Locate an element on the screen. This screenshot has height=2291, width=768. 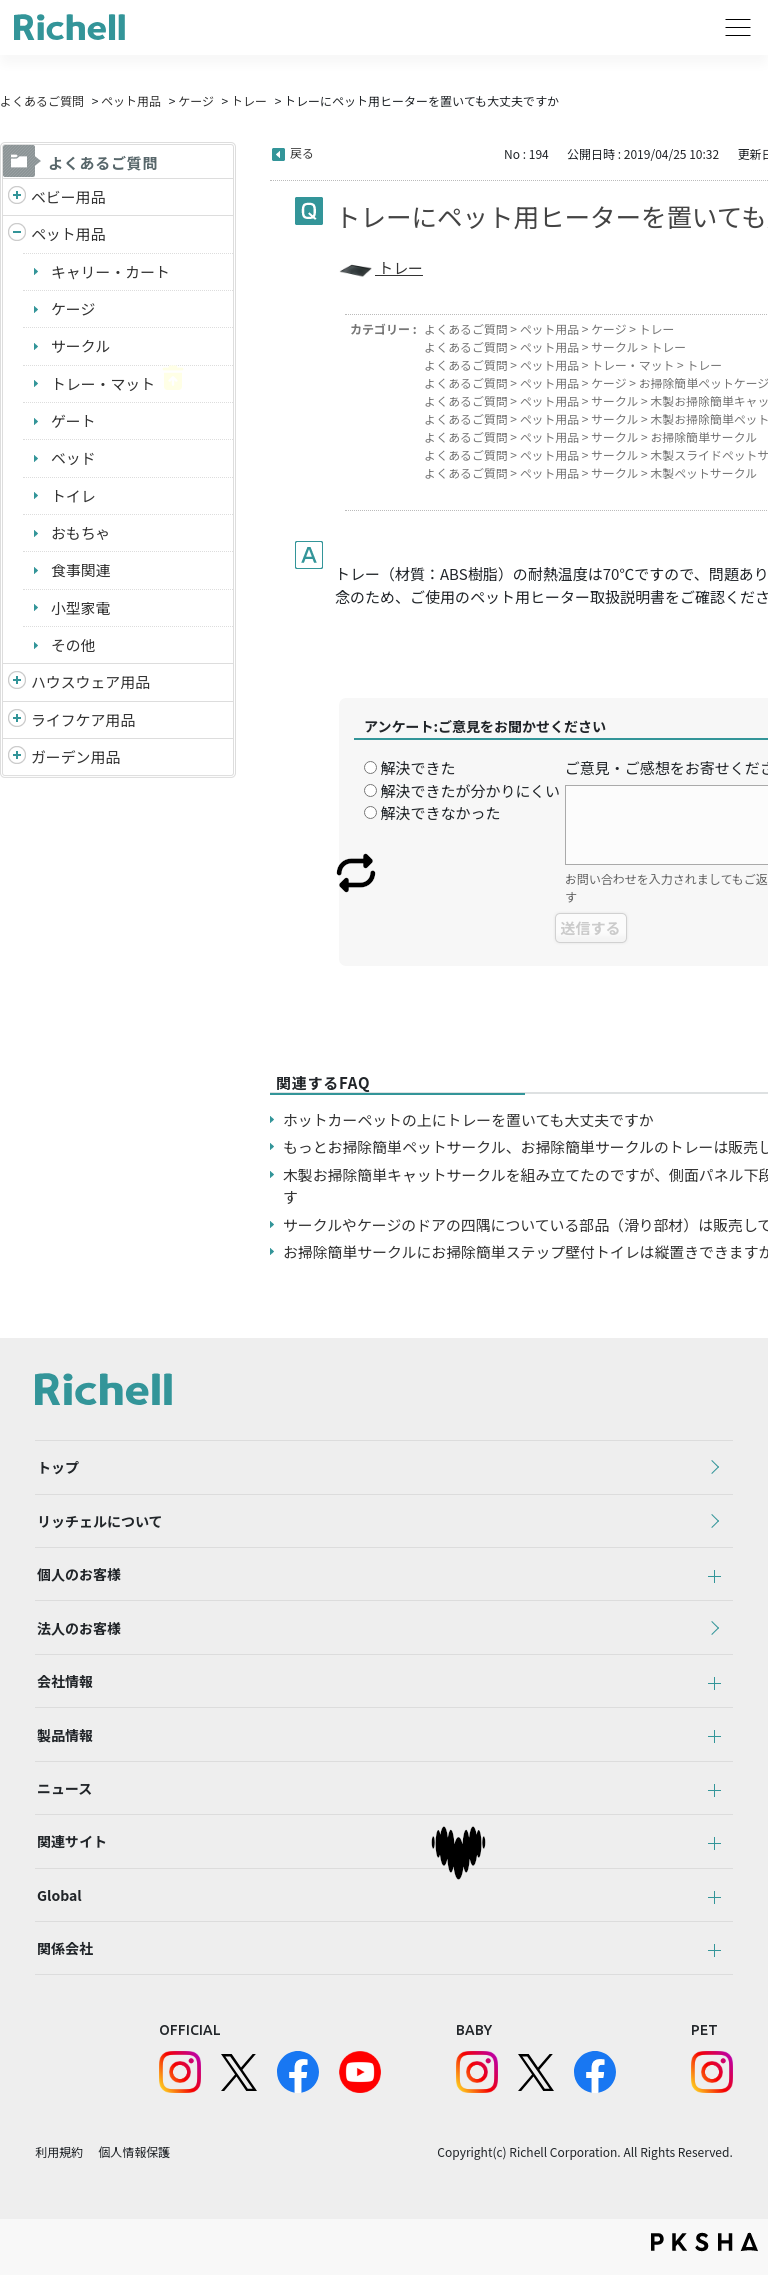
open deezer music streaming app is located at coordinates (458, 1852).